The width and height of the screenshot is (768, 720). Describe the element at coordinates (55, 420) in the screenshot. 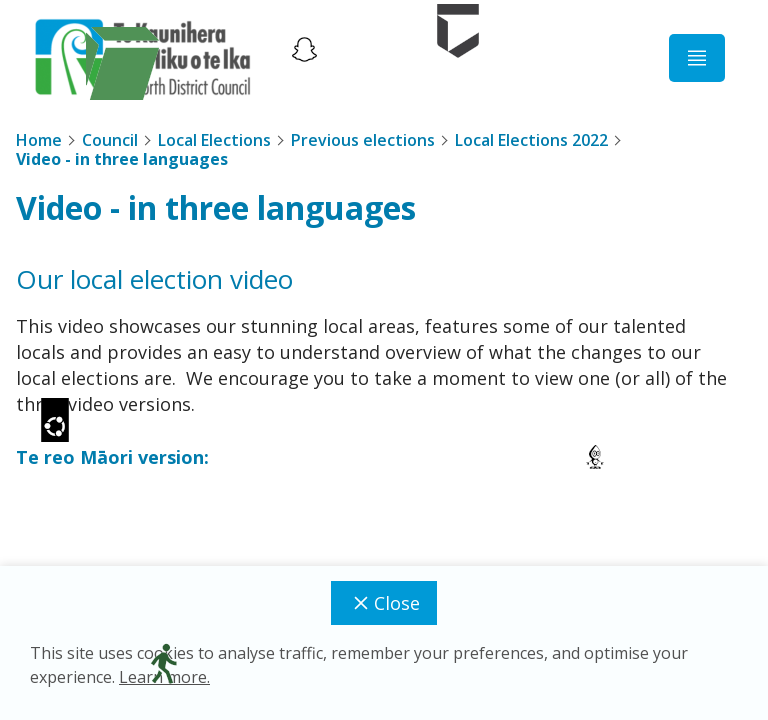

I see `canonical company logo` at that location.